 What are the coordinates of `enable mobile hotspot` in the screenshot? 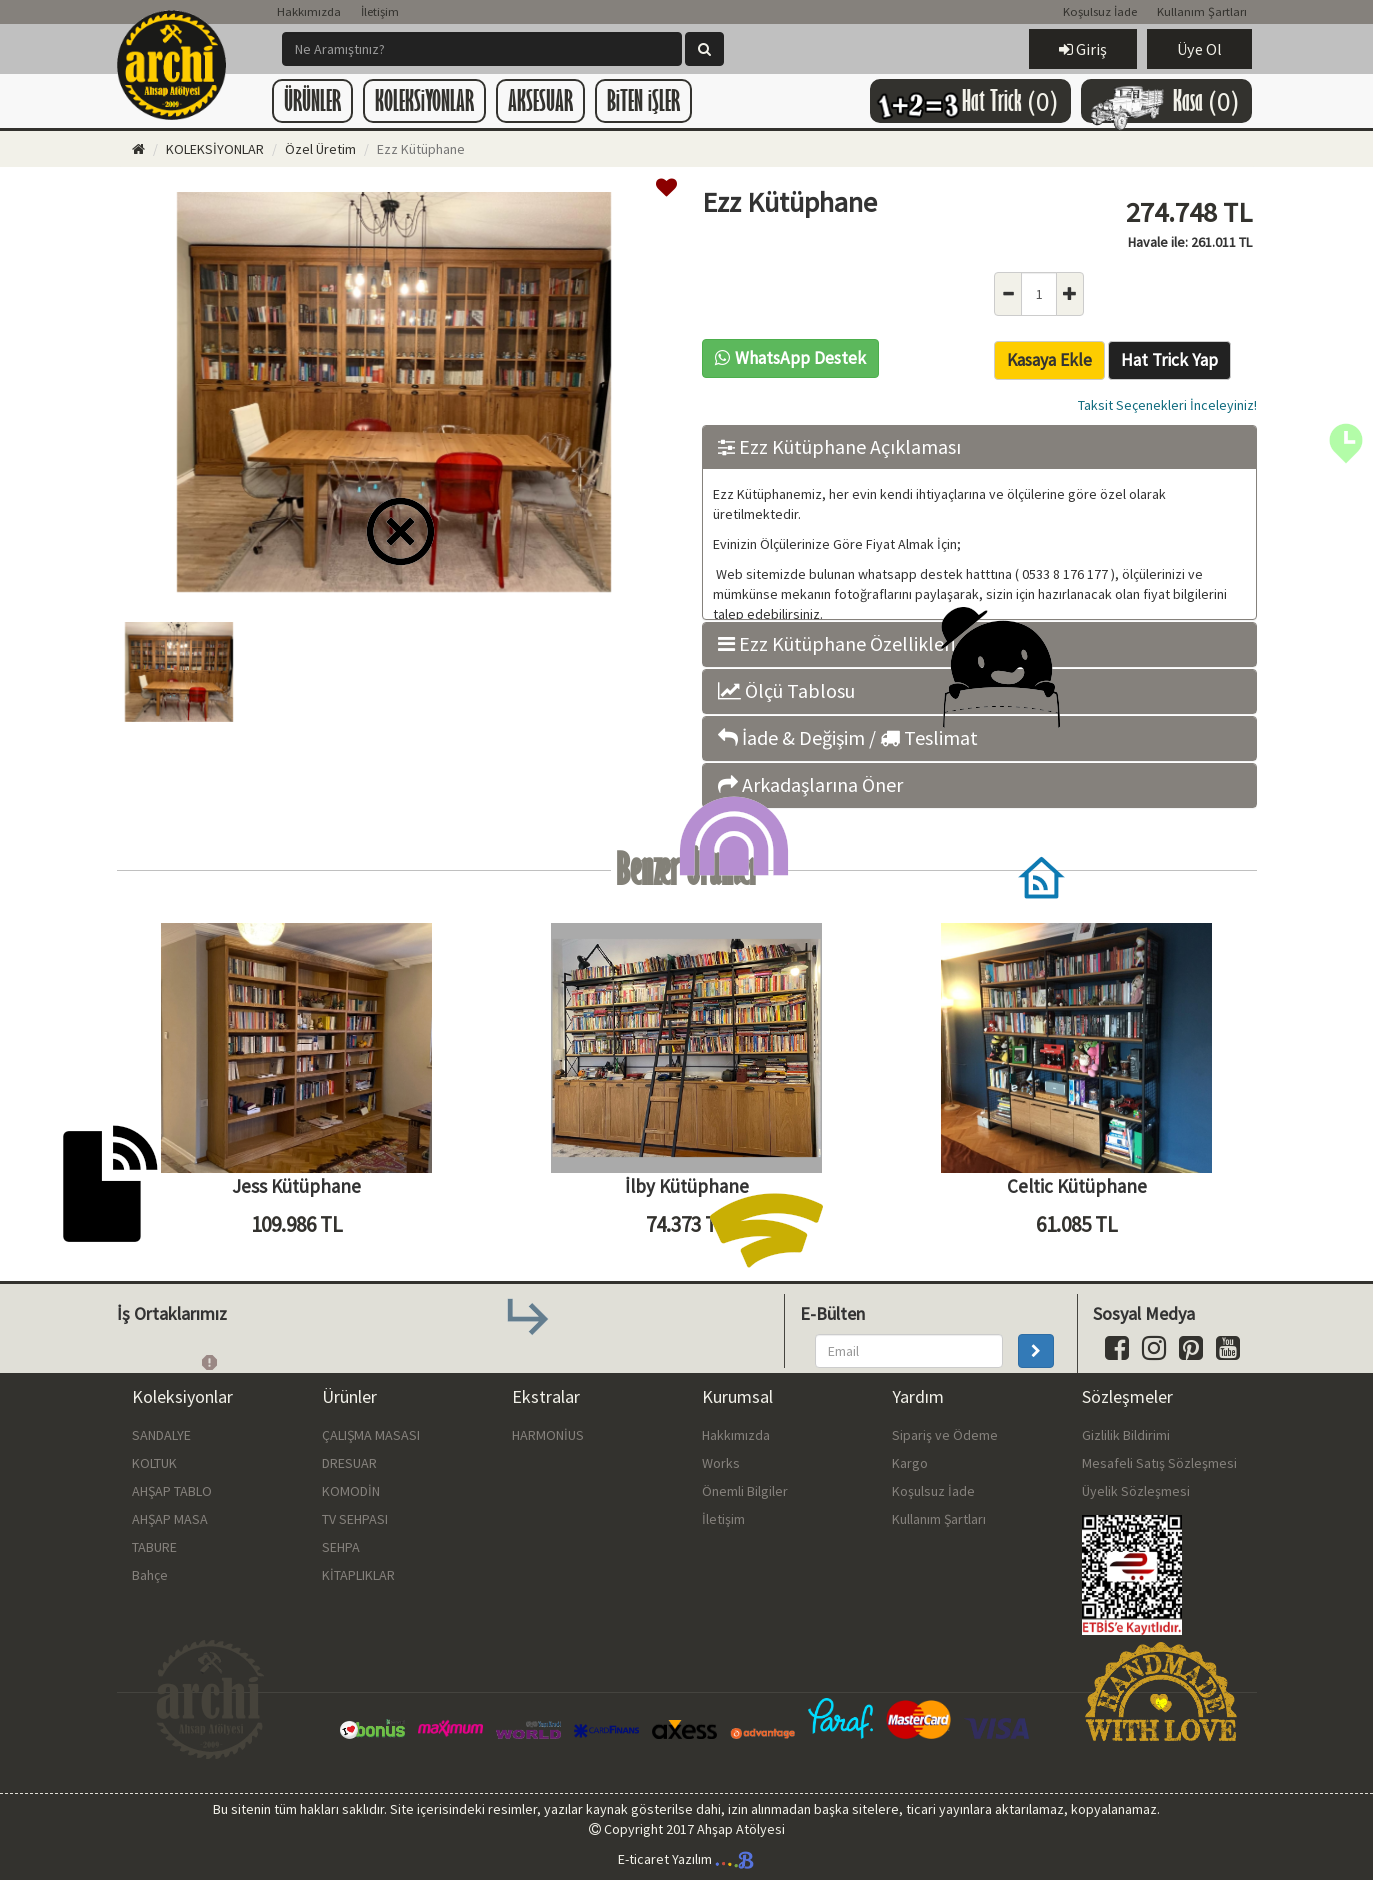 It's located at (107, 1186).